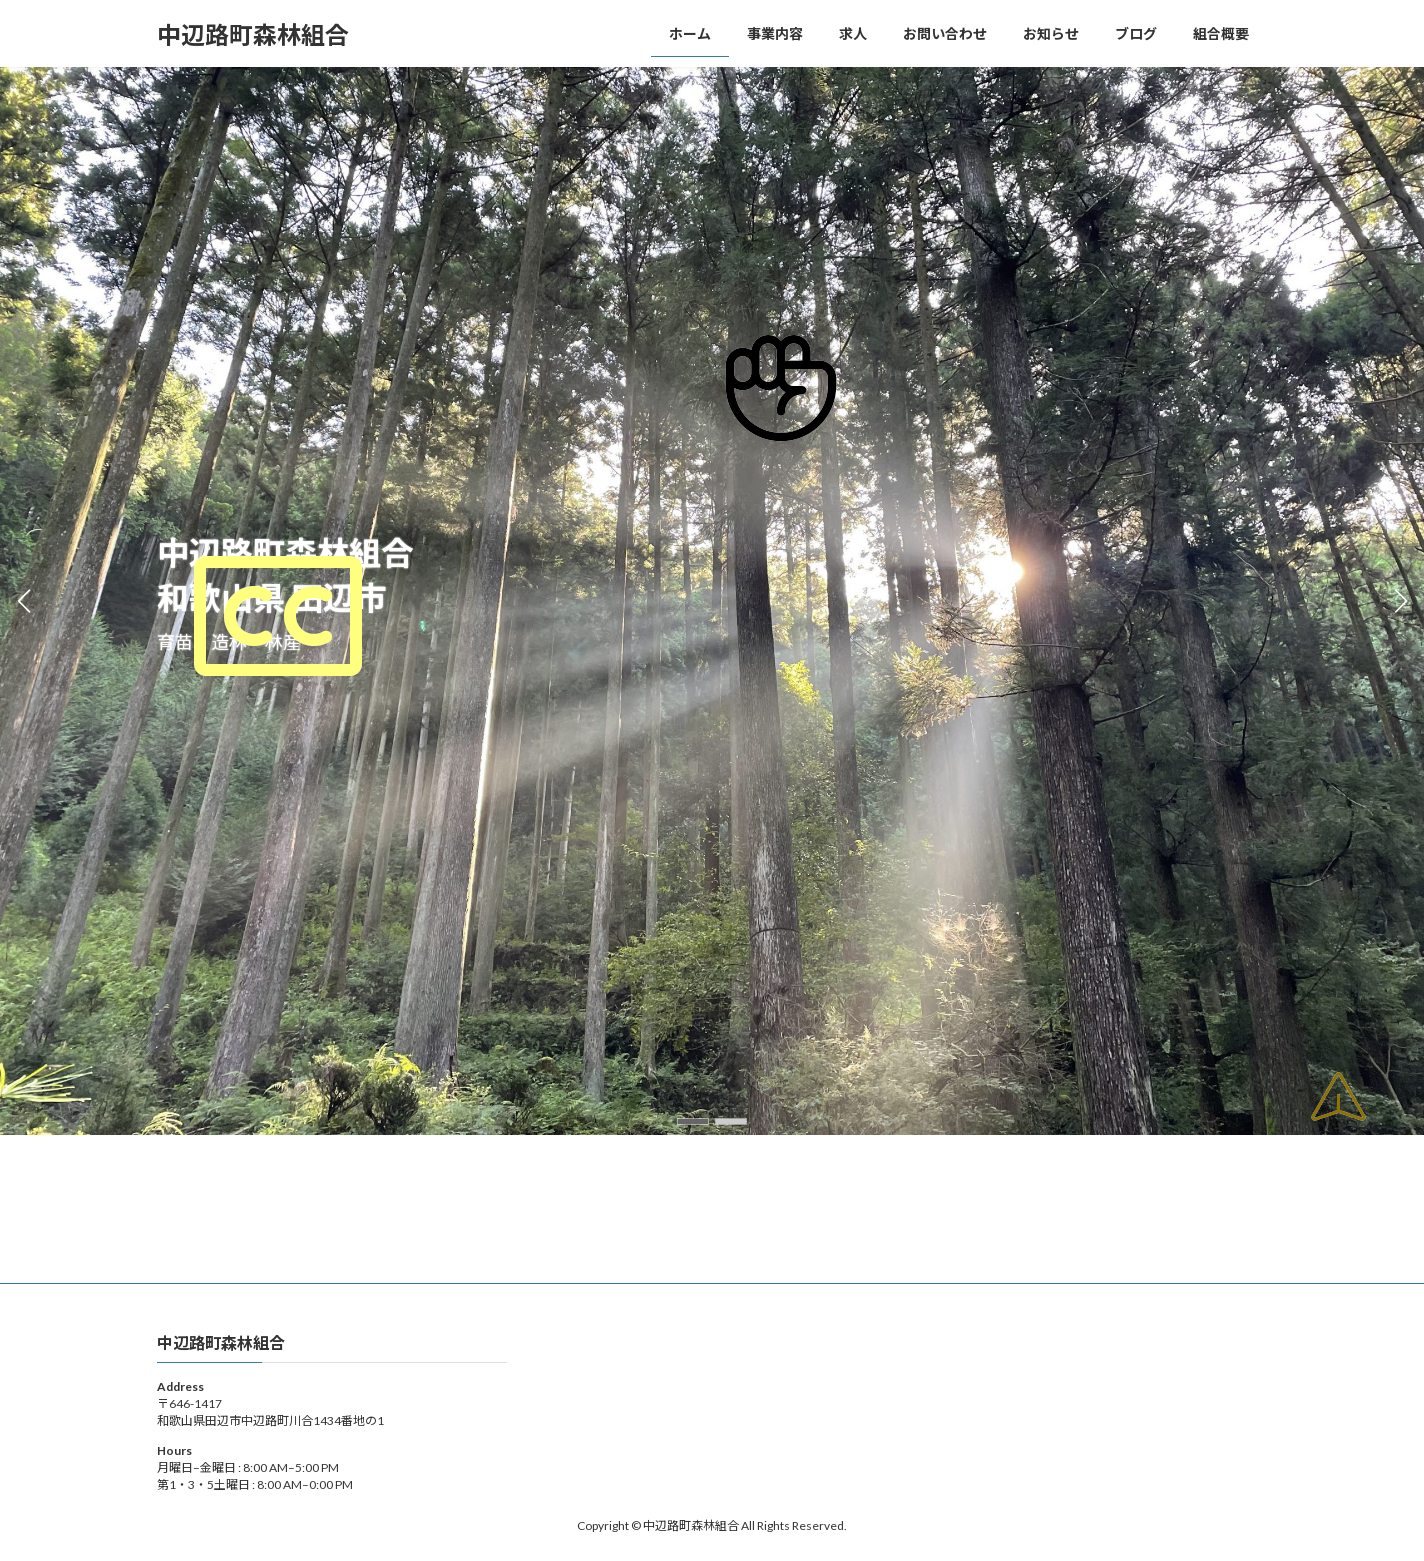 This screenshot has height=1561, width=1424. What do you see at coordinates (278, 616) in the screenshot?
I see `enable closed captions for video content` at bounding box center [278, 616].